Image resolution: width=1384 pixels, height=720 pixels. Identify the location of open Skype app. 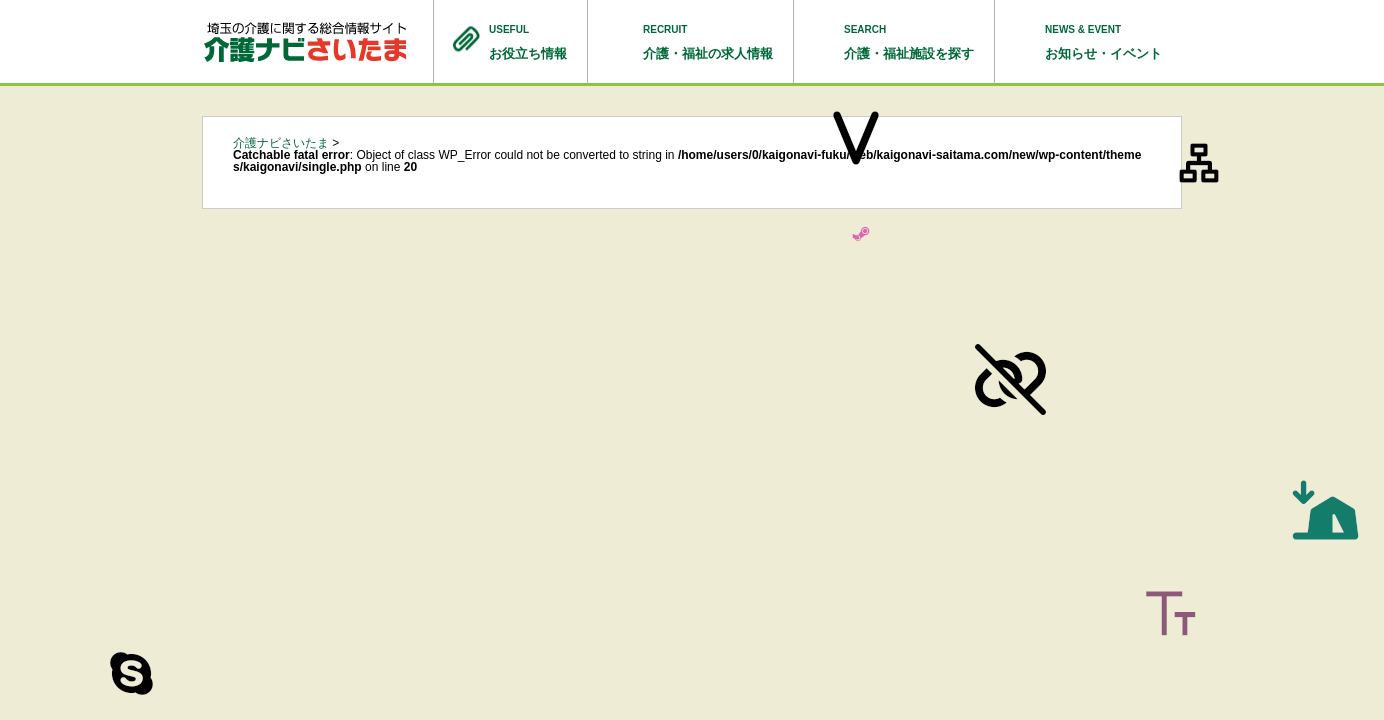
(131, 673).